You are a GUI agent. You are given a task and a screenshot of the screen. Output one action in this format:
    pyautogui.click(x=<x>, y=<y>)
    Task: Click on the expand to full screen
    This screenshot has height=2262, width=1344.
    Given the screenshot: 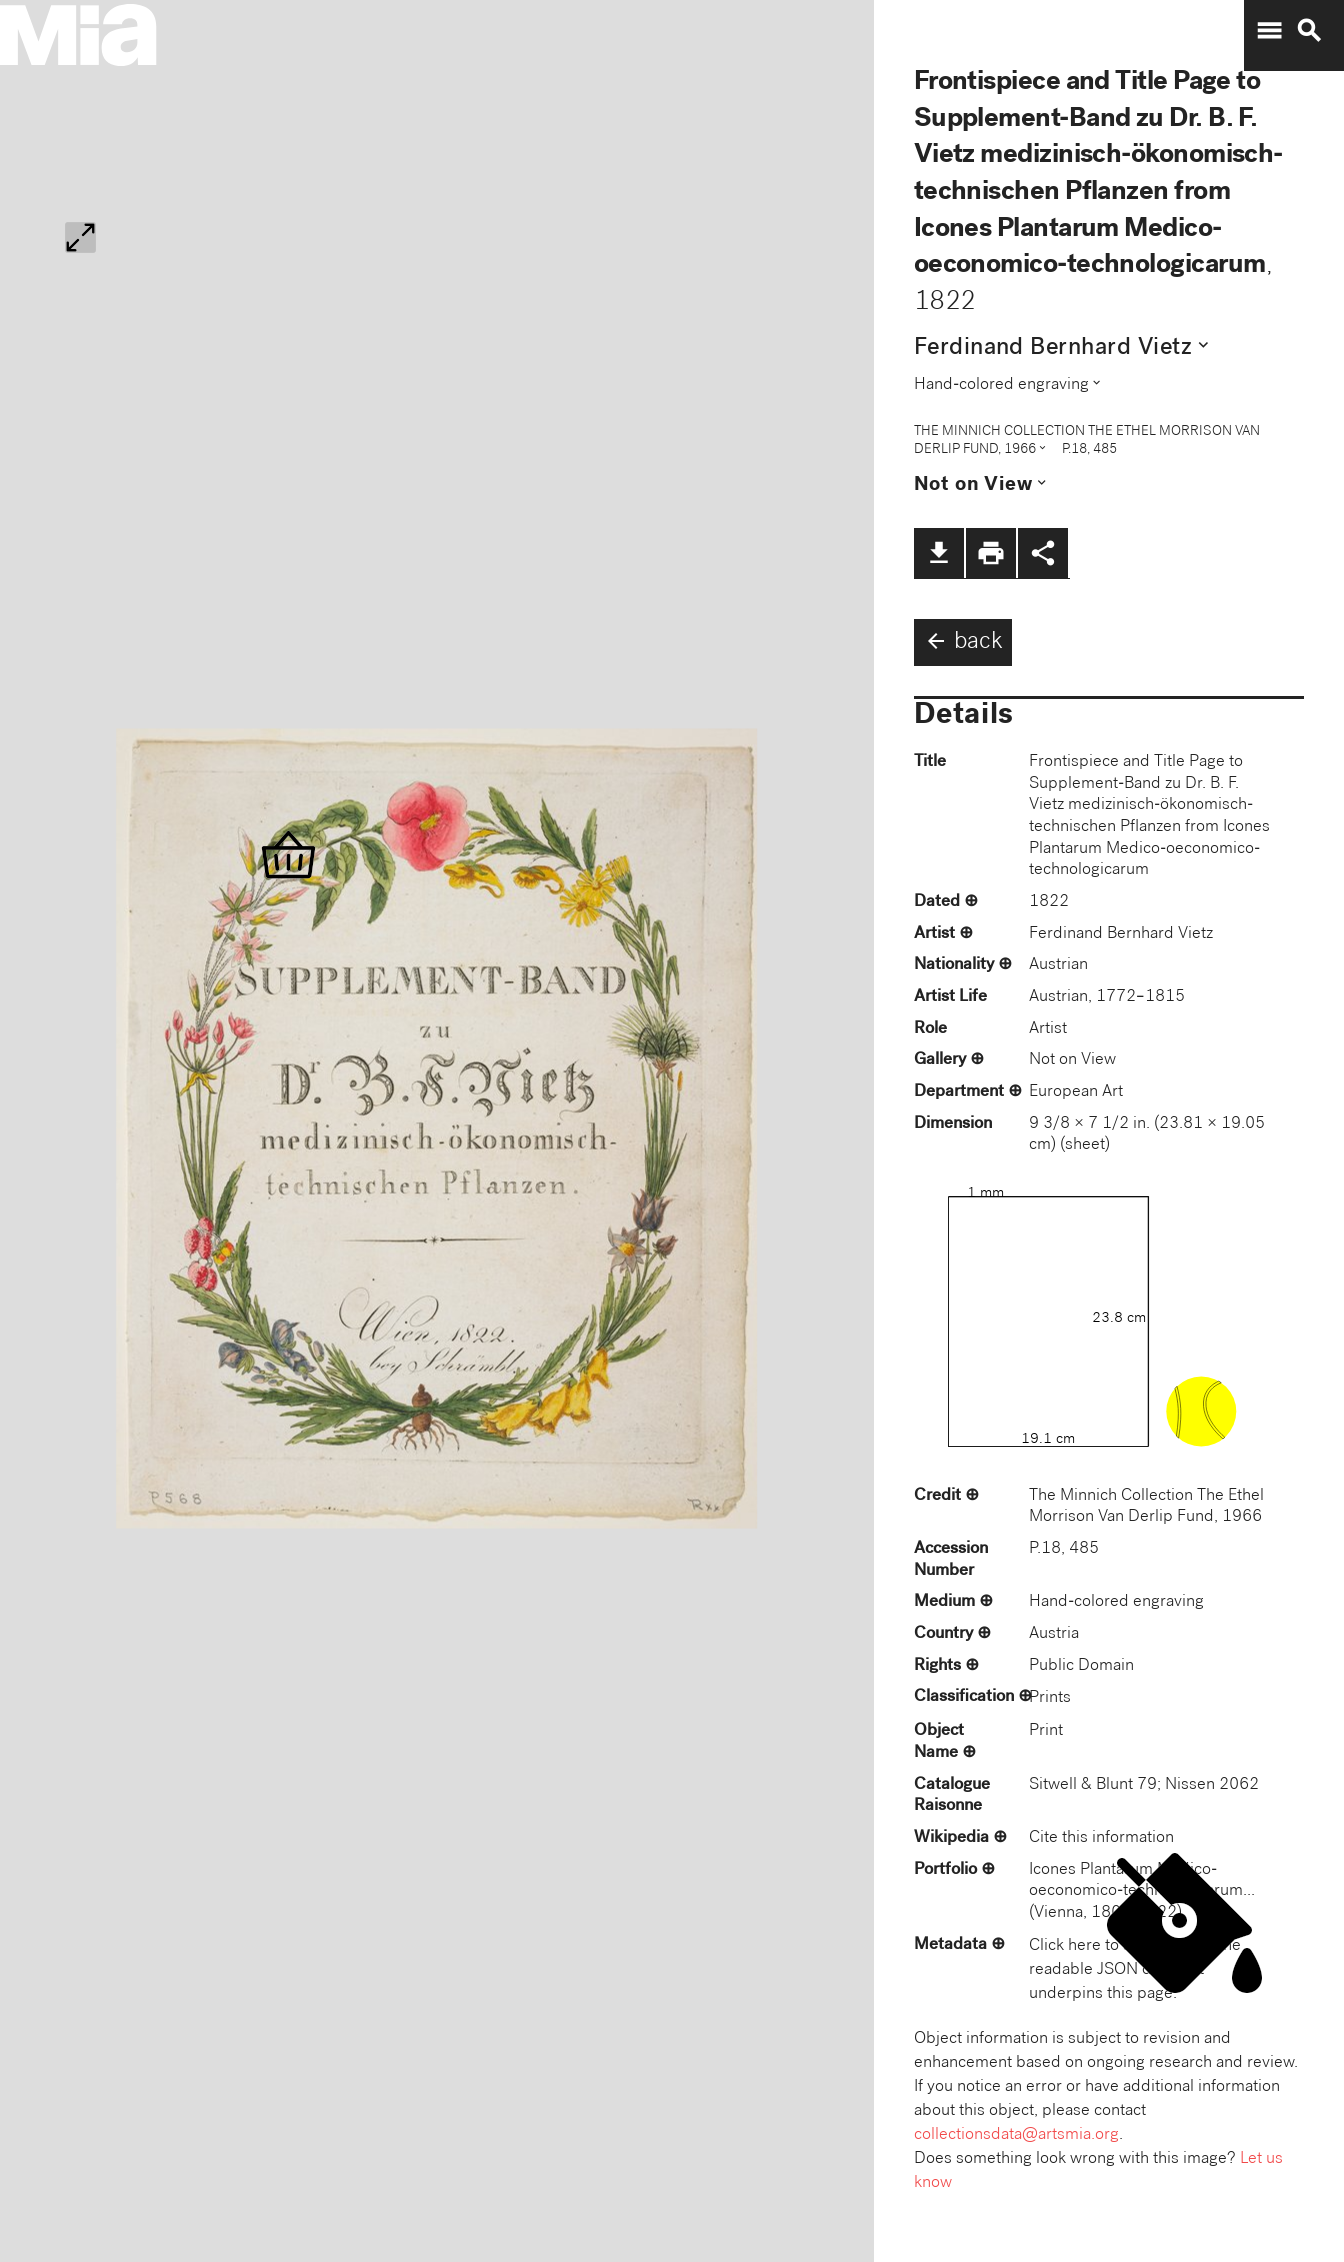 What is the action you would take?
    pyautogui.click(x=80, y=237)
    